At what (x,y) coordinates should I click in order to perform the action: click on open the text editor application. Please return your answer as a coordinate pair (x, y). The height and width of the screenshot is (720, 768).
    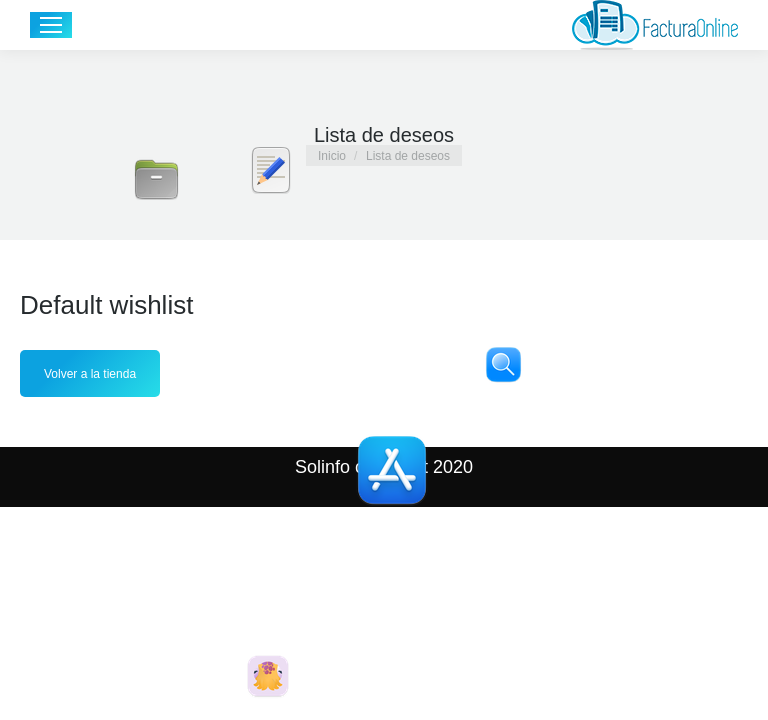
    Looking at the image, I should click on (271, 170).